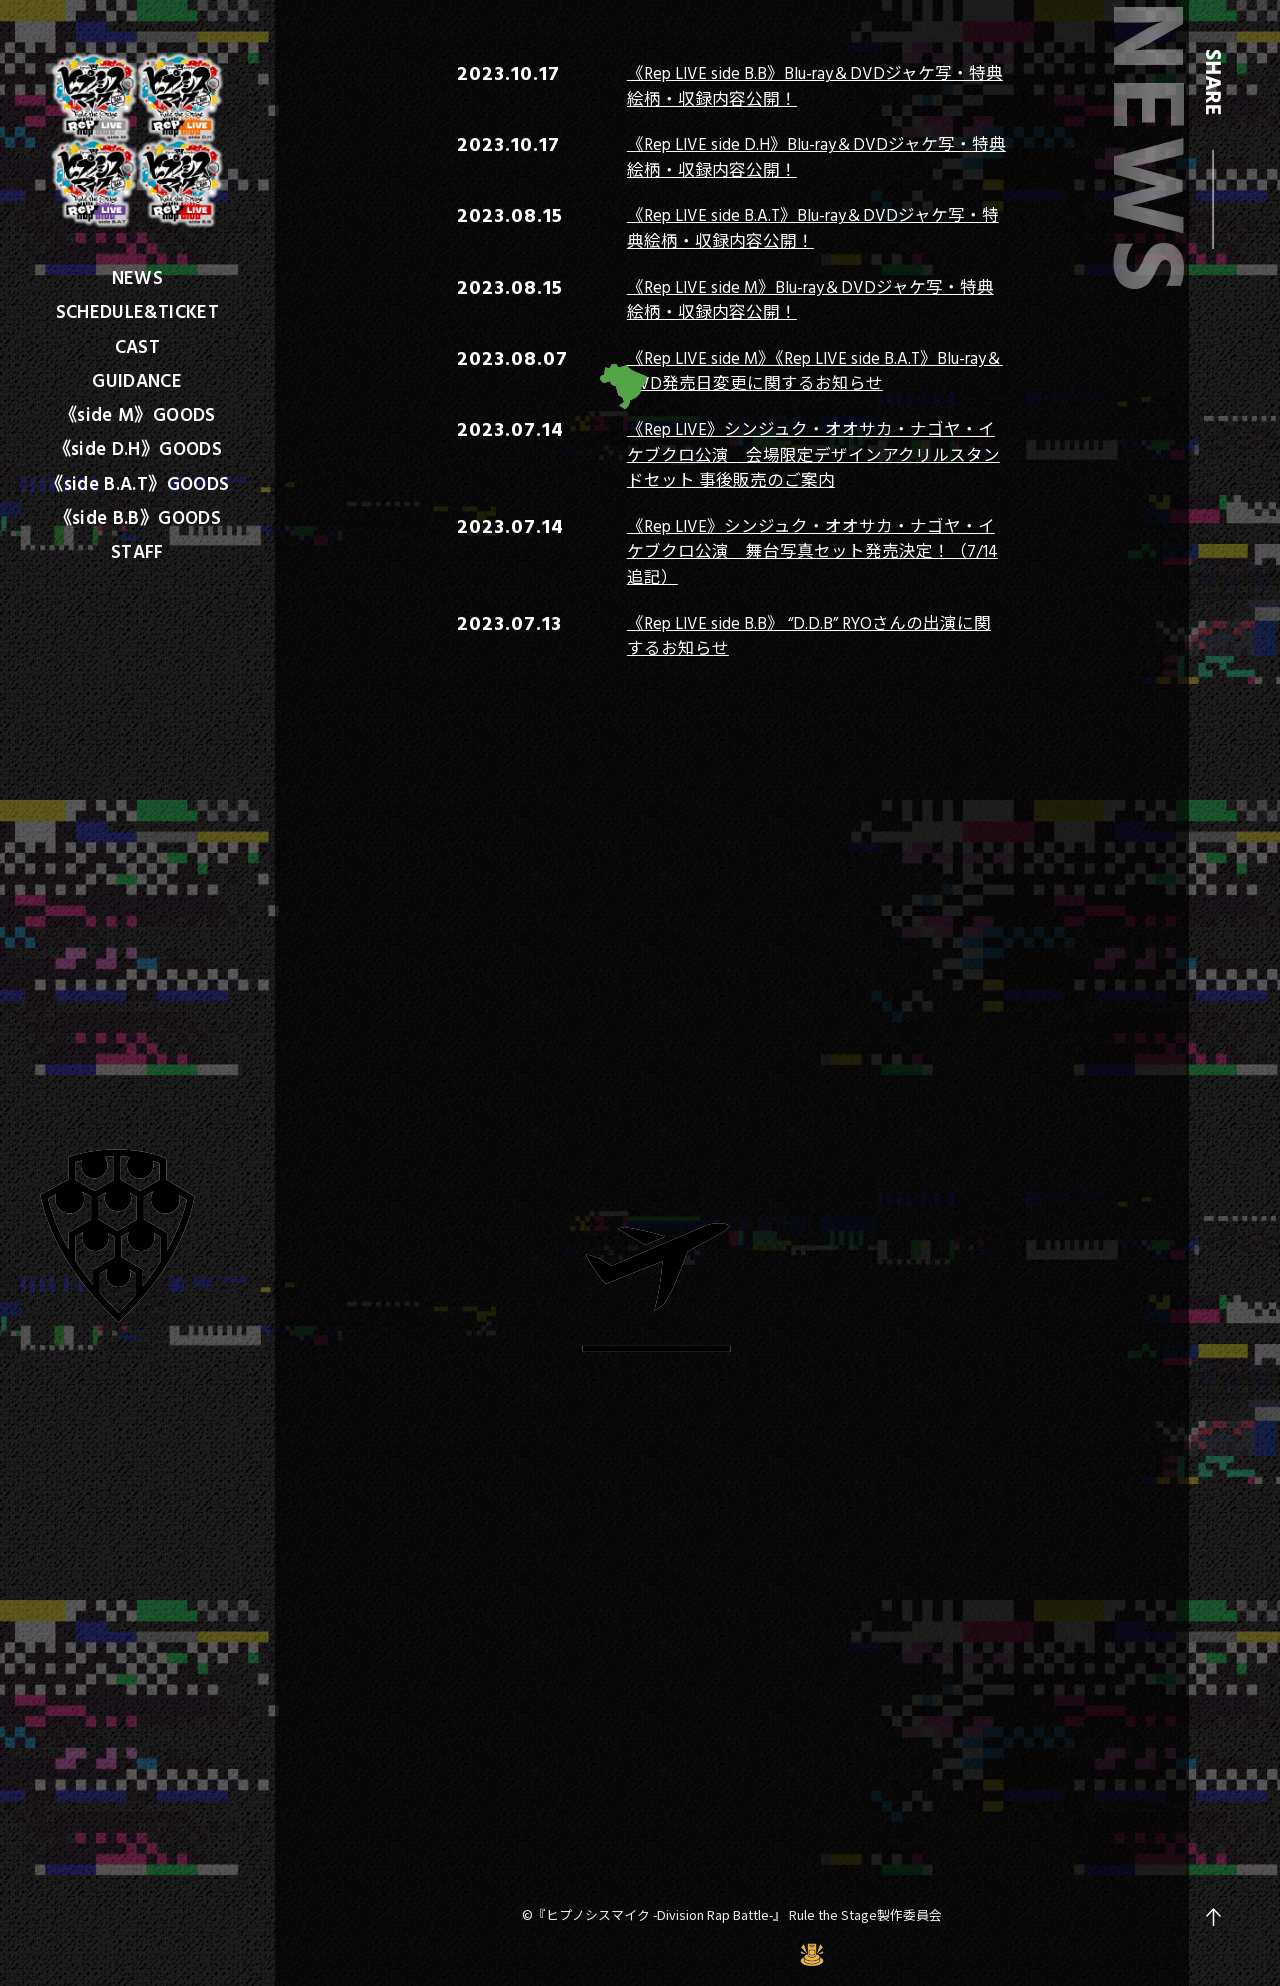  I want to click on tap to confirm or activate, so click(812, 1955).